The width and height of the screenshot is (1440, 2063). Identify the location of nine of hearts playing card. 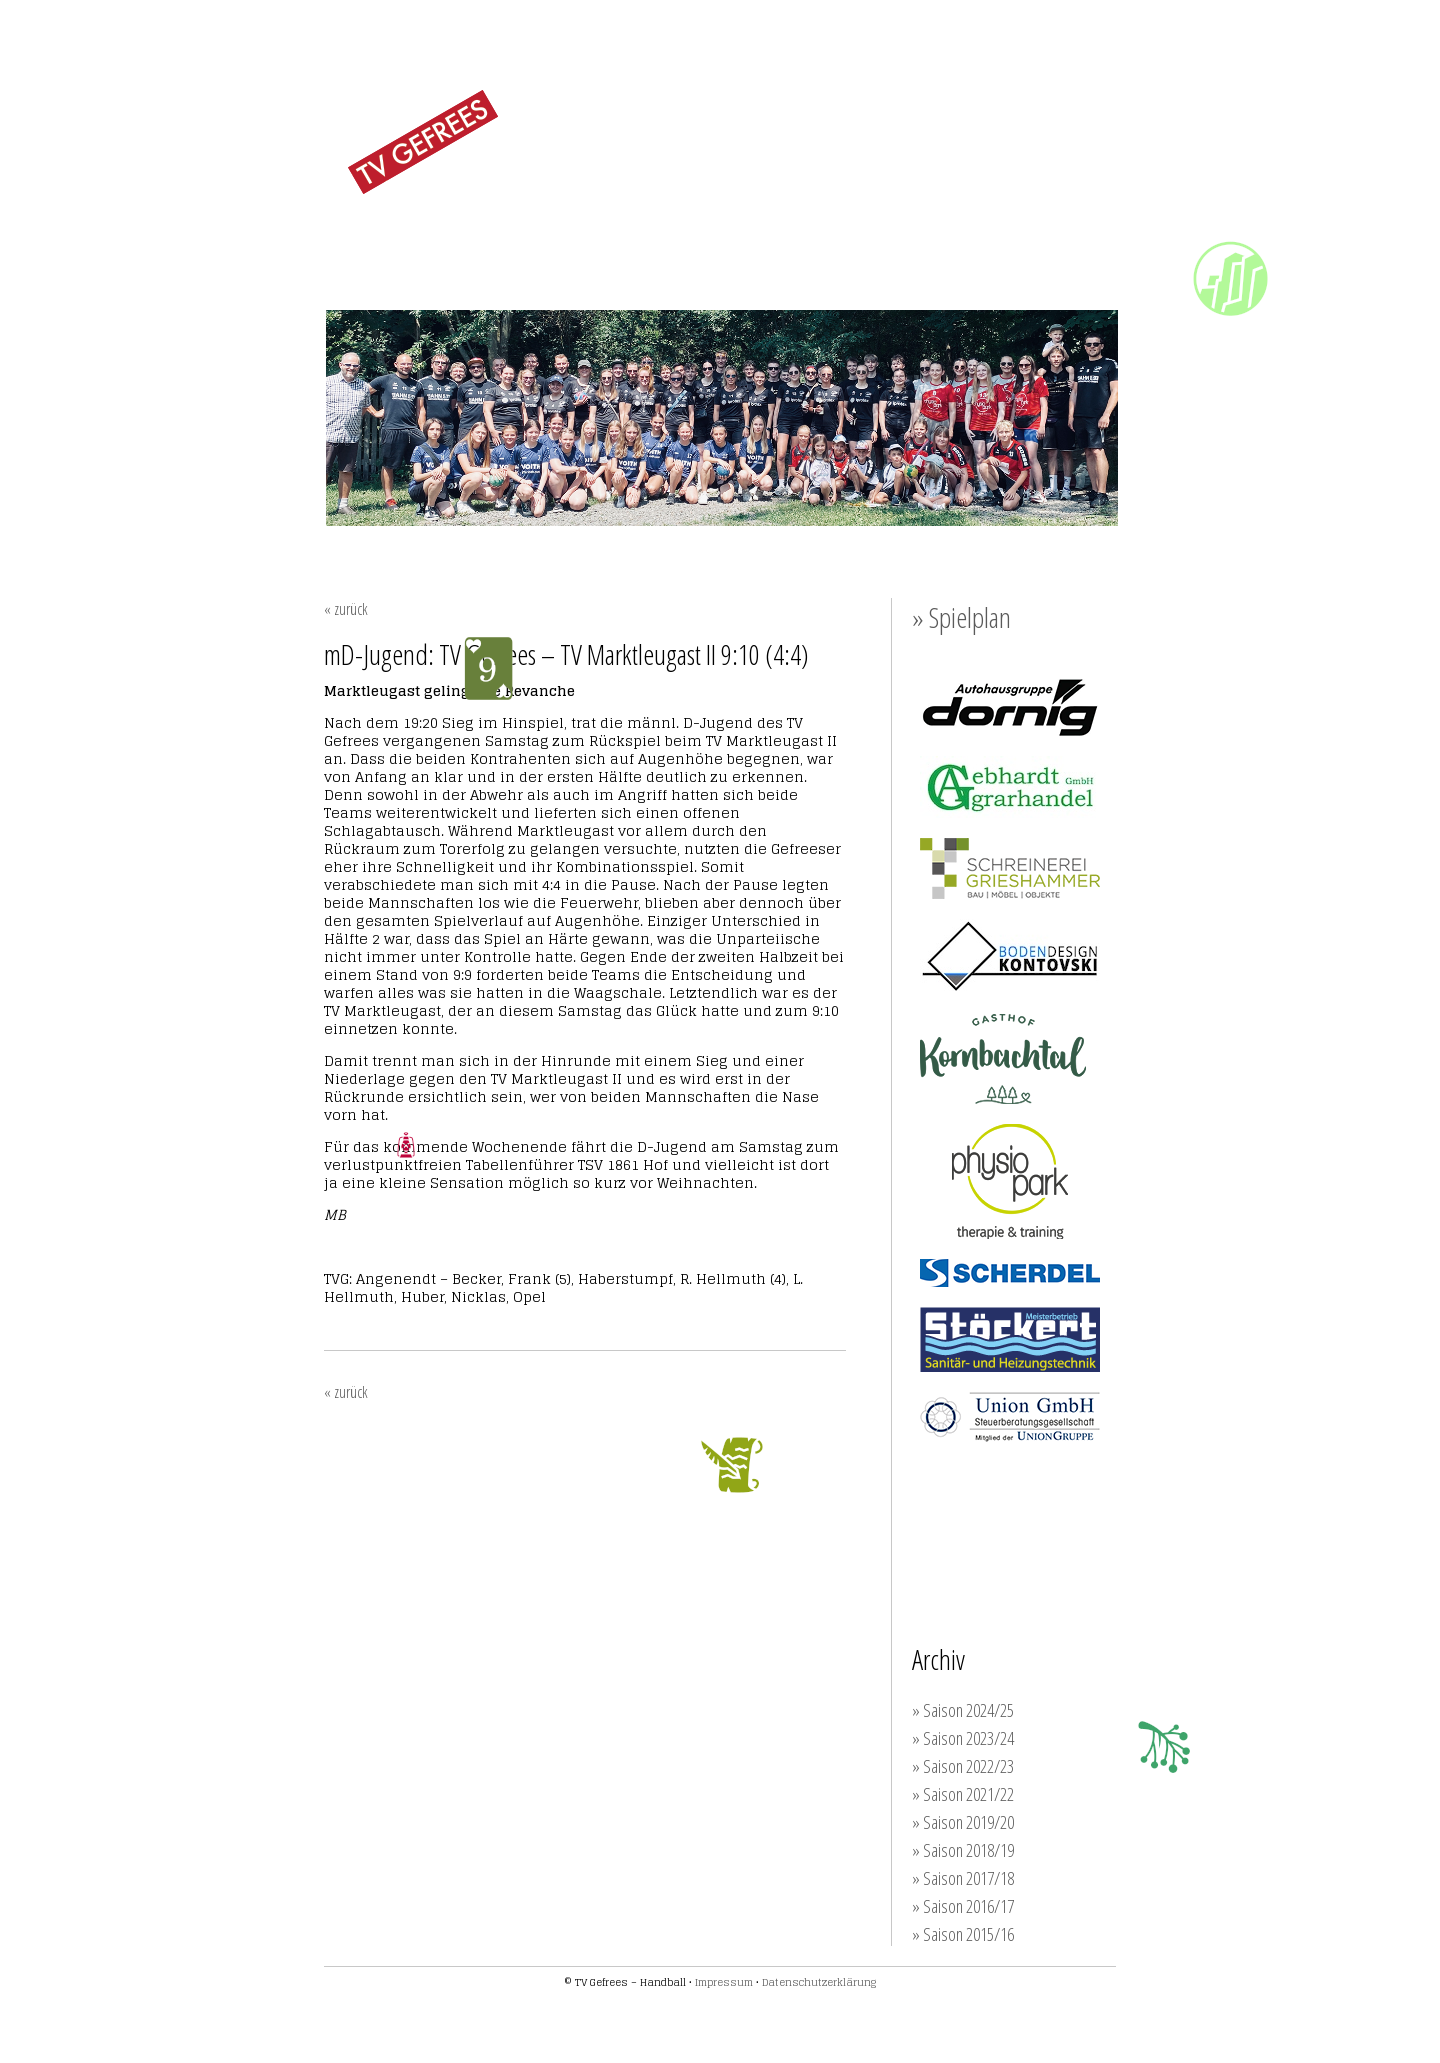
(488, 668).